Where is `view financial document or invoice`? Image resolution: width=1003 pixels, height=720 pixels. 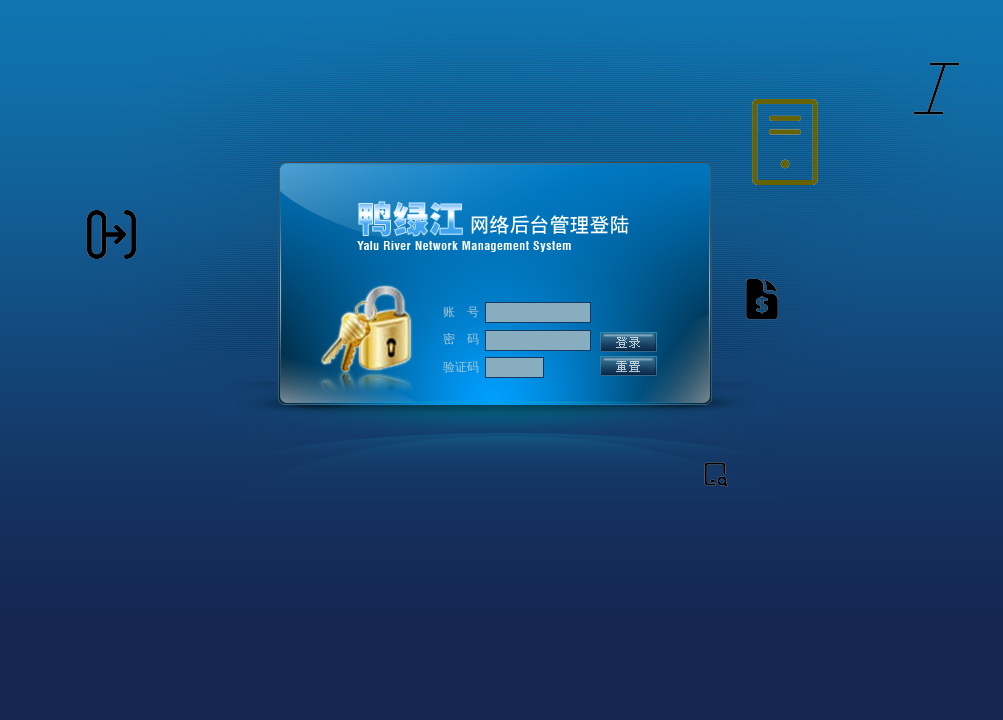
view financial document or invoice is located at coordinates (762, 299).